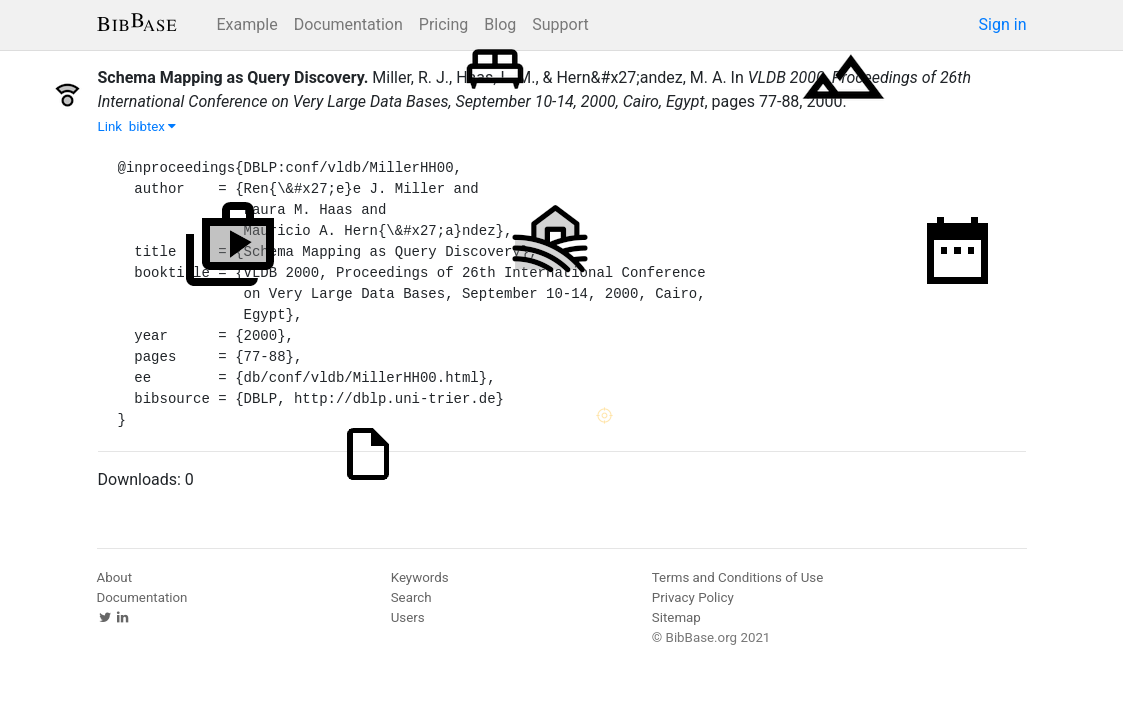 This screenshot has width=1123, height=721. What do you see at coordinates (604, 415) in the screenshot?
I see `center map on current location` at bounding box center [604, 415].